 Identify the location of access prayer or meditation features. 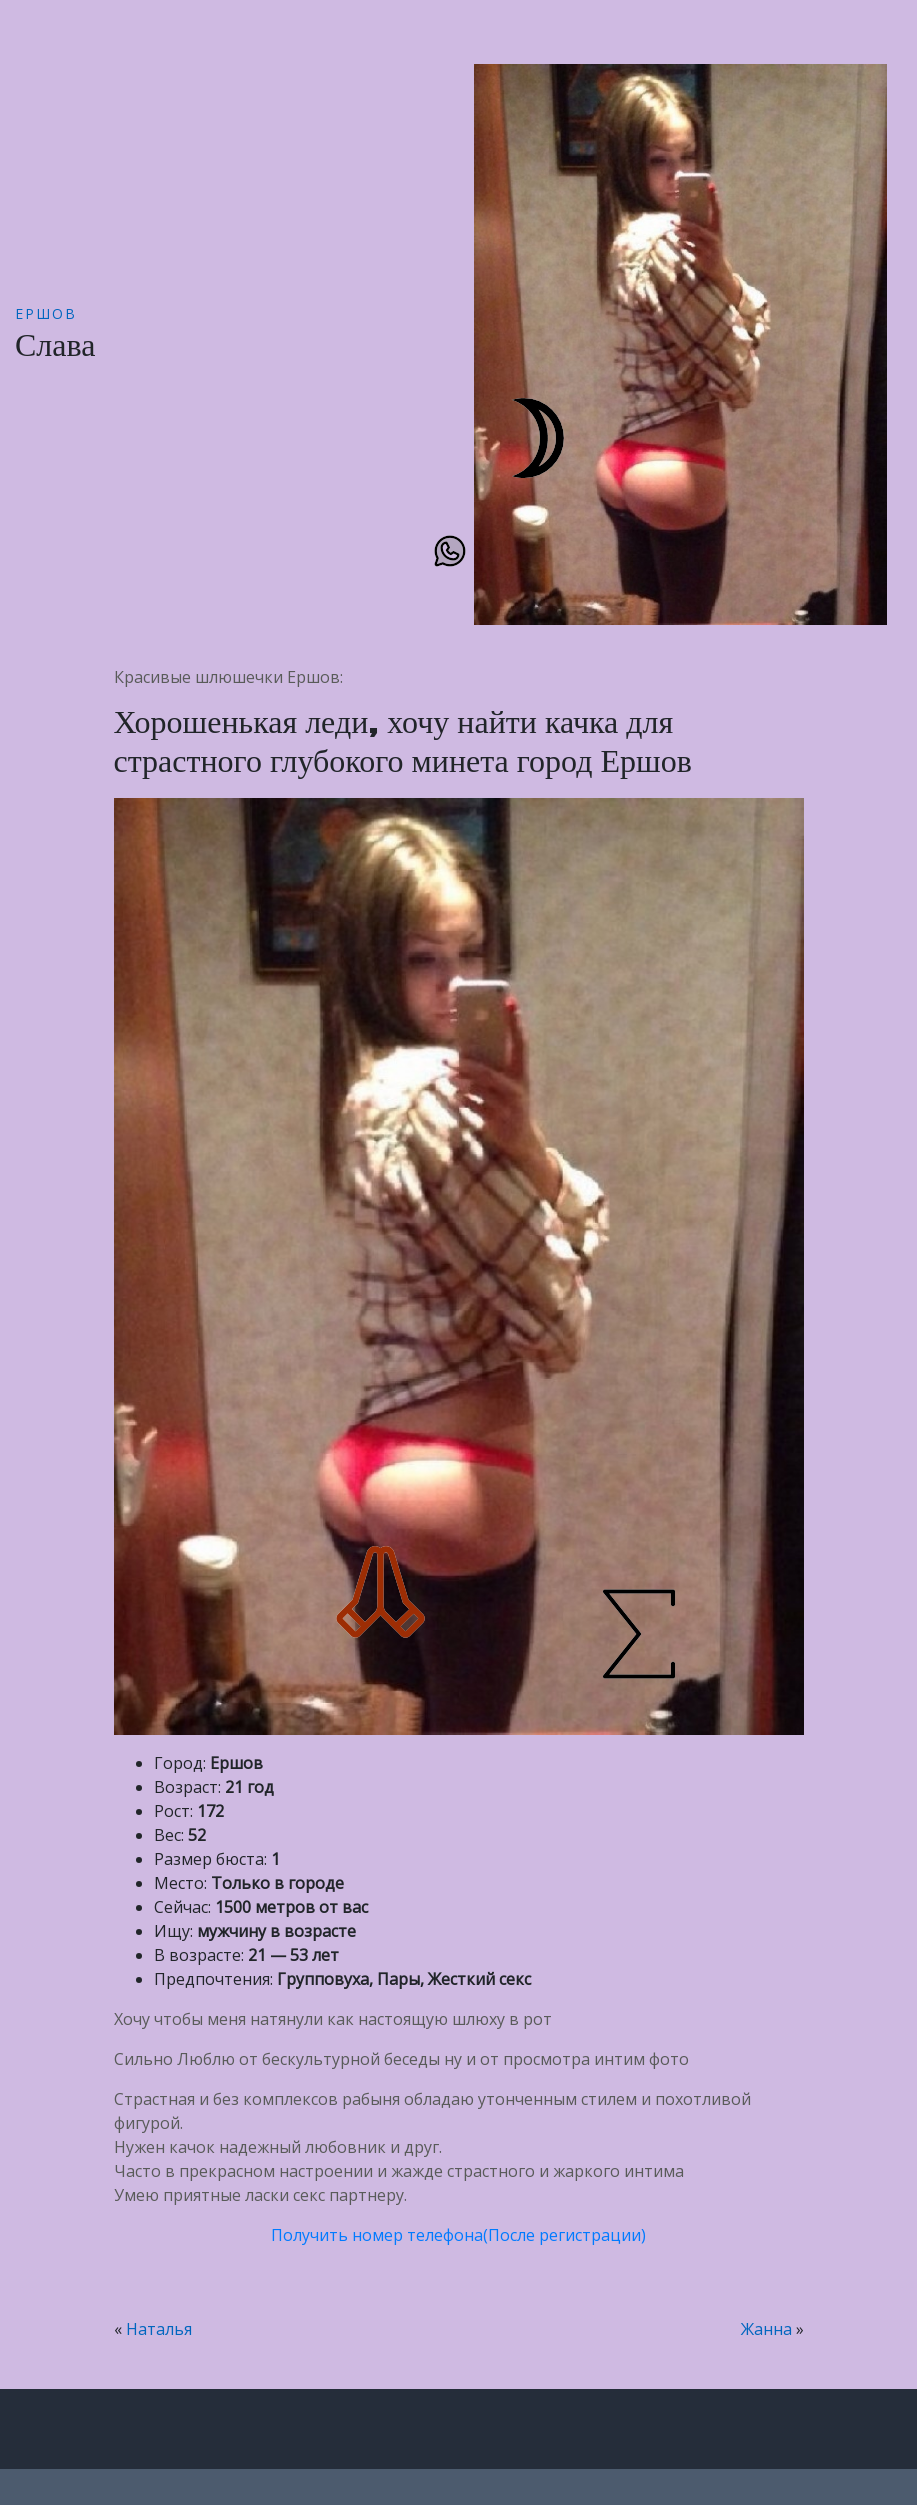
(380, 1593).